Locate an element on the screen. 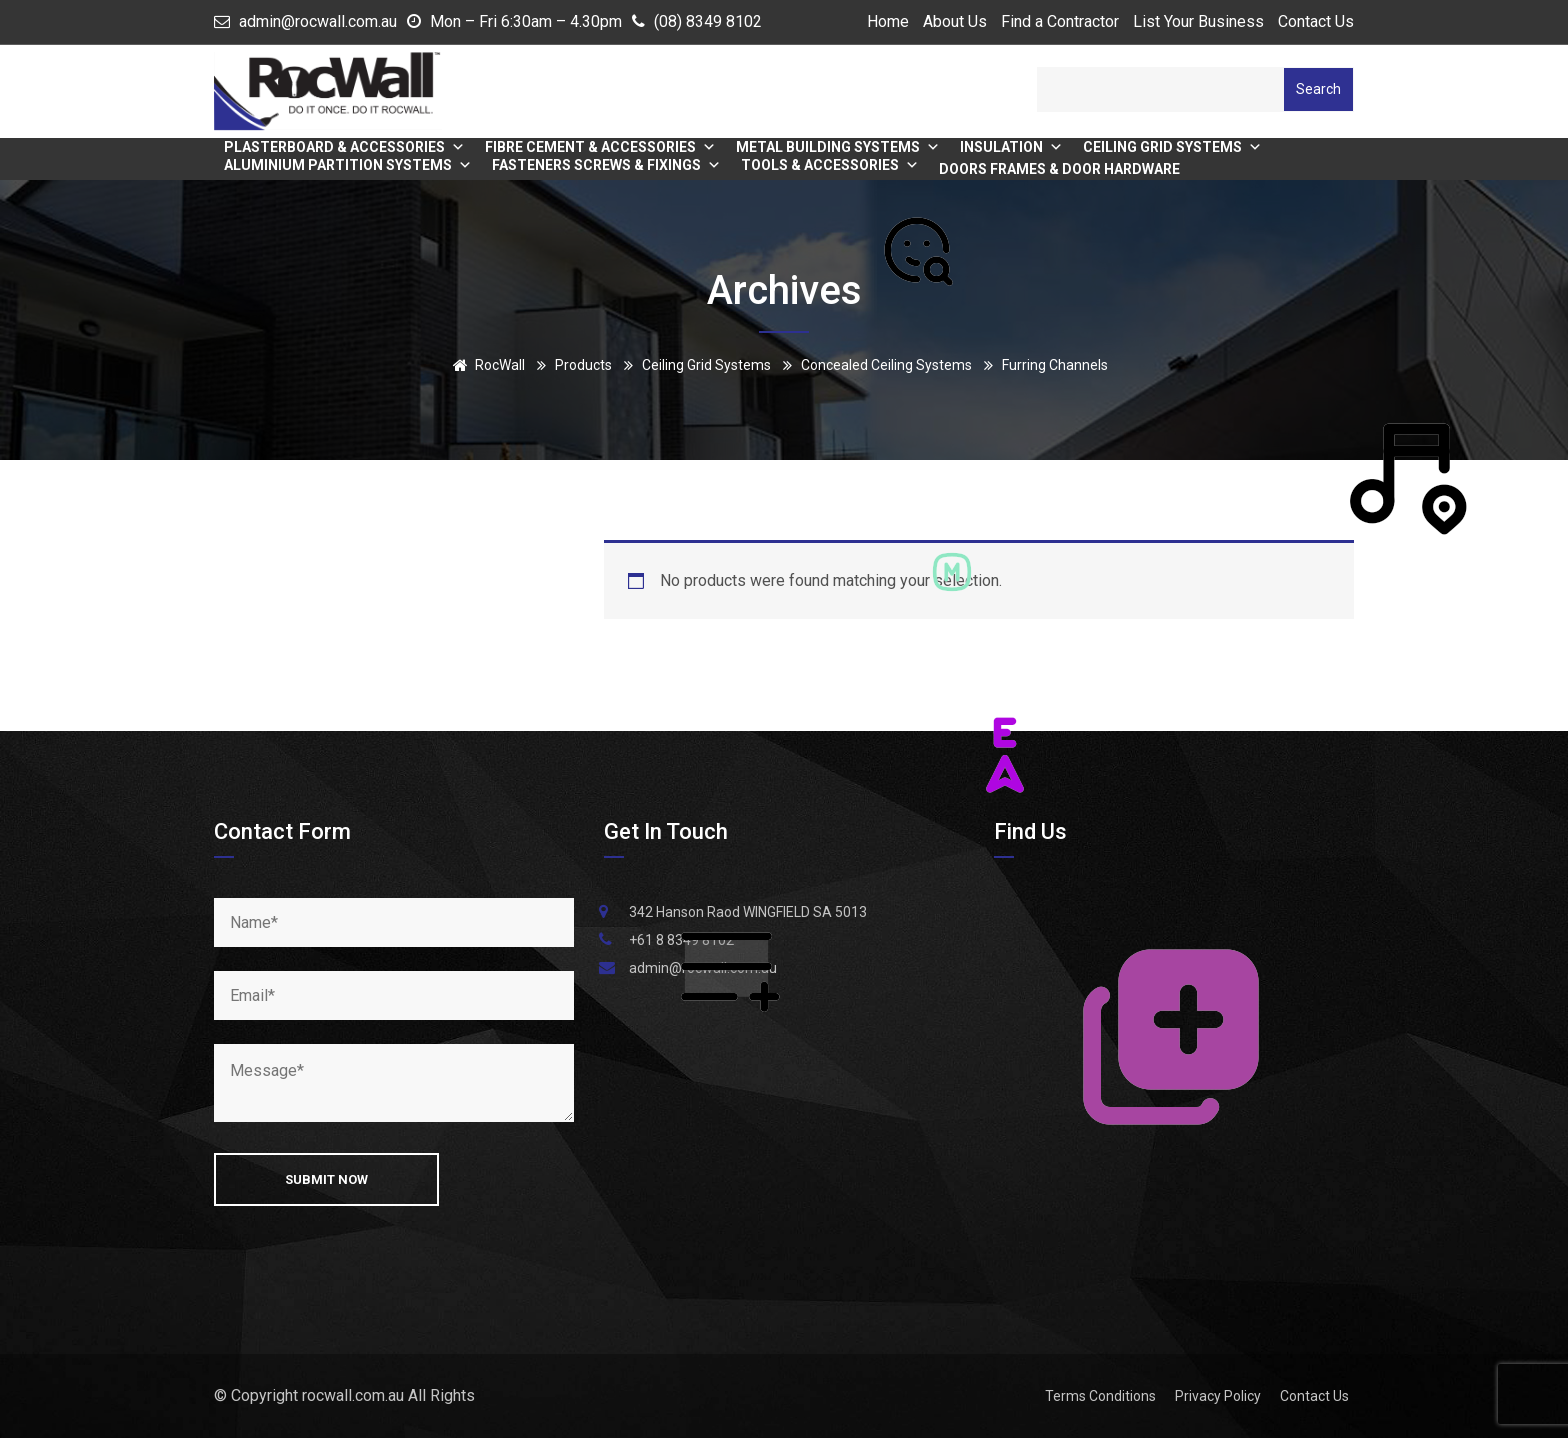  search for emotions or mood filters is located at coordinates (917, 250).